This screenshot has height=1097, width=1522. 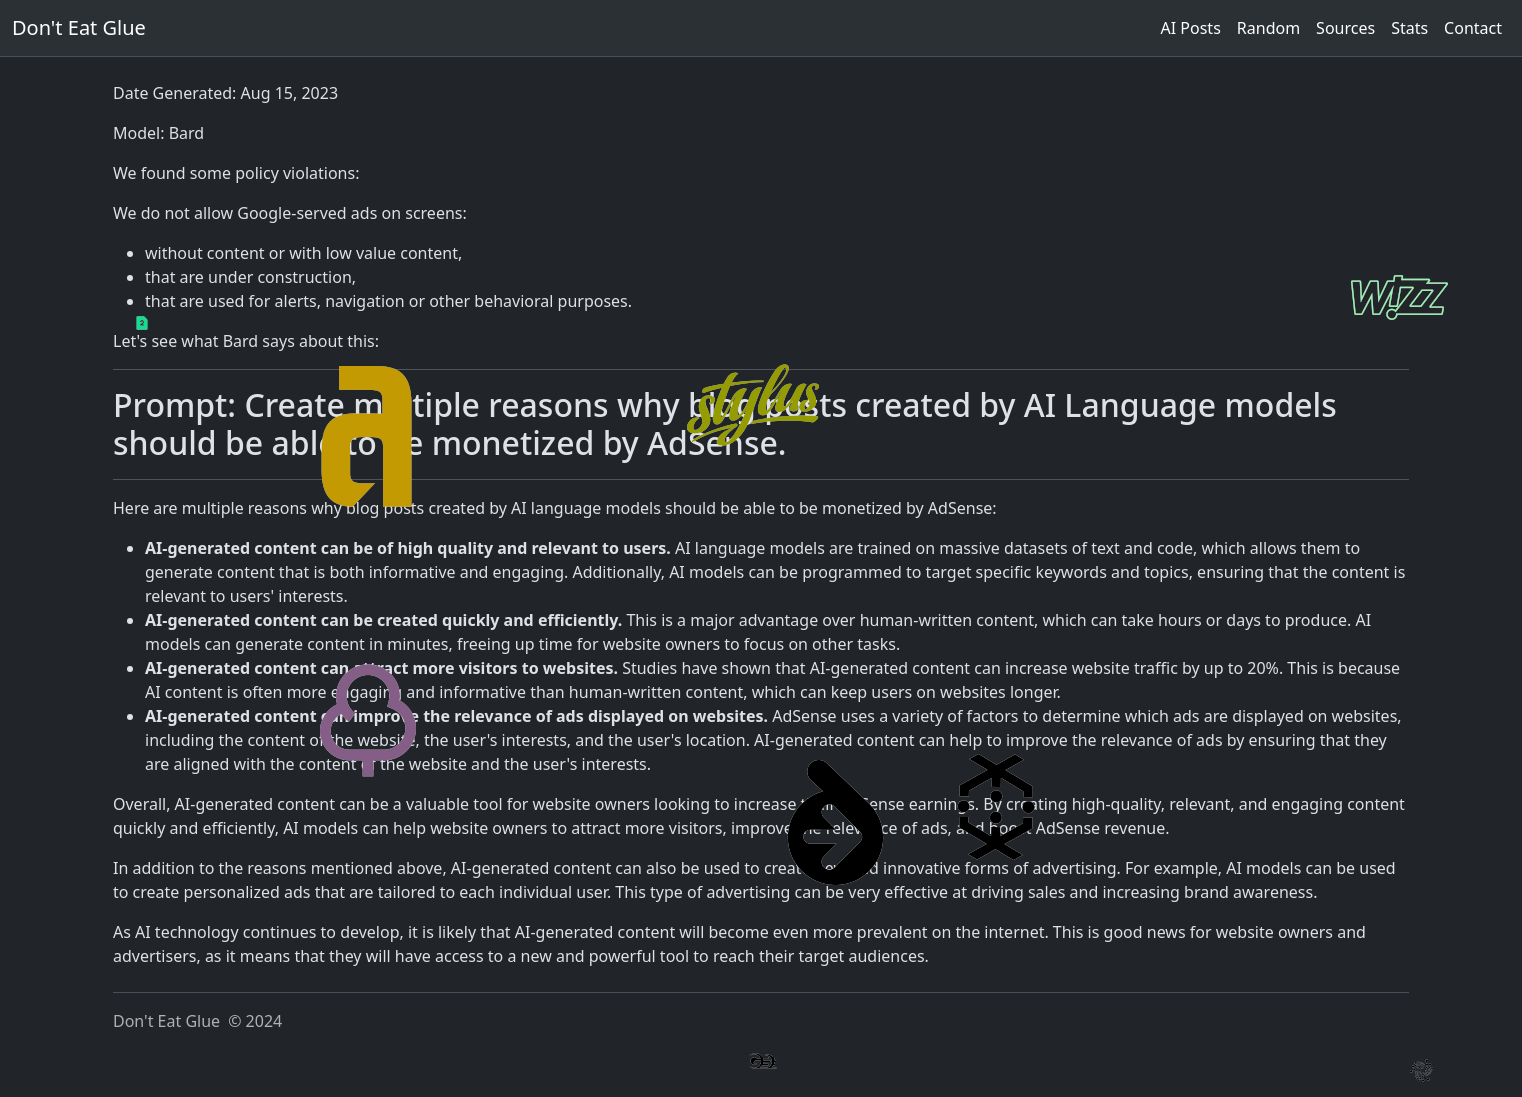 I want to click on gatling load testing tool logo, so click(x=763, y=1061).